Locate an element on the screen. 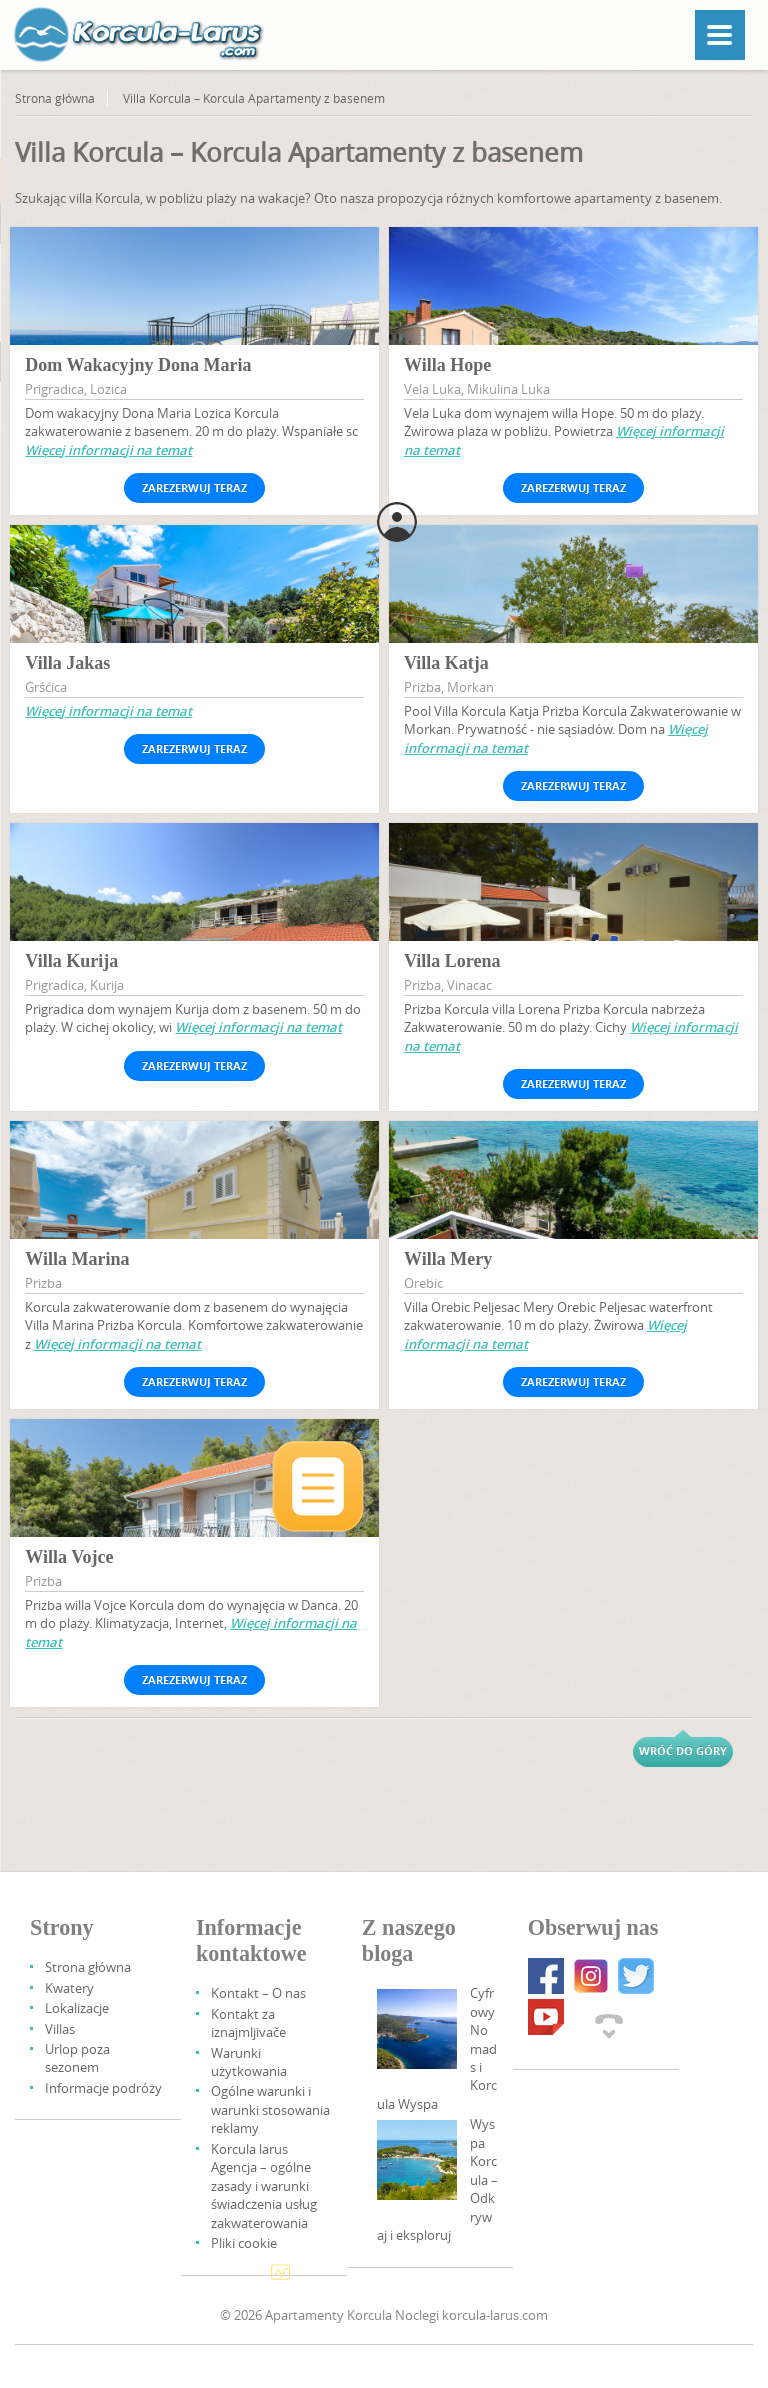 Image resolution: width=768 pixels, height=2388 pixels. end or hang up a call is located at coordinates (609, 2024).